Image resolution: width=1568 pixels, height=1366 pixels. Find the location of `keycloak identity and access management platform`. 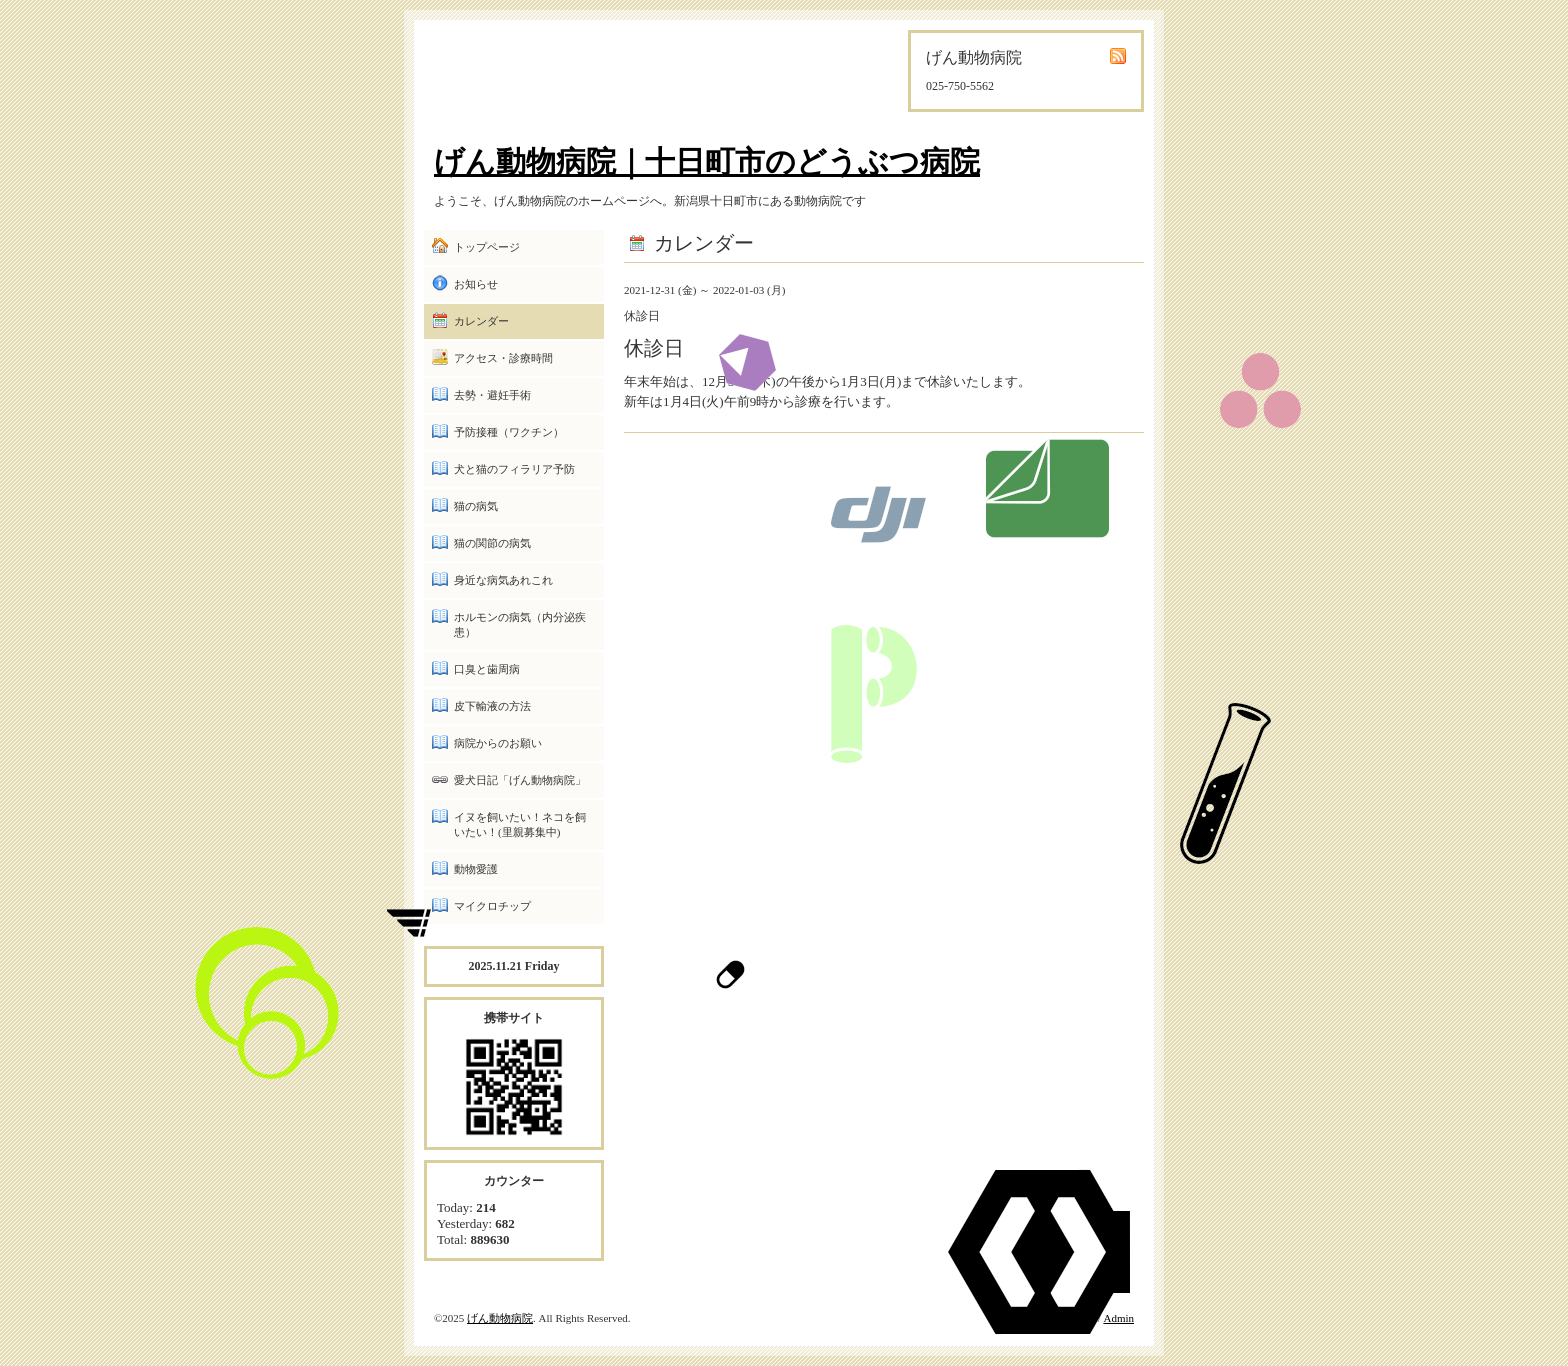

keycloak identity and access management platform is located at coordinates (1039, 1252).